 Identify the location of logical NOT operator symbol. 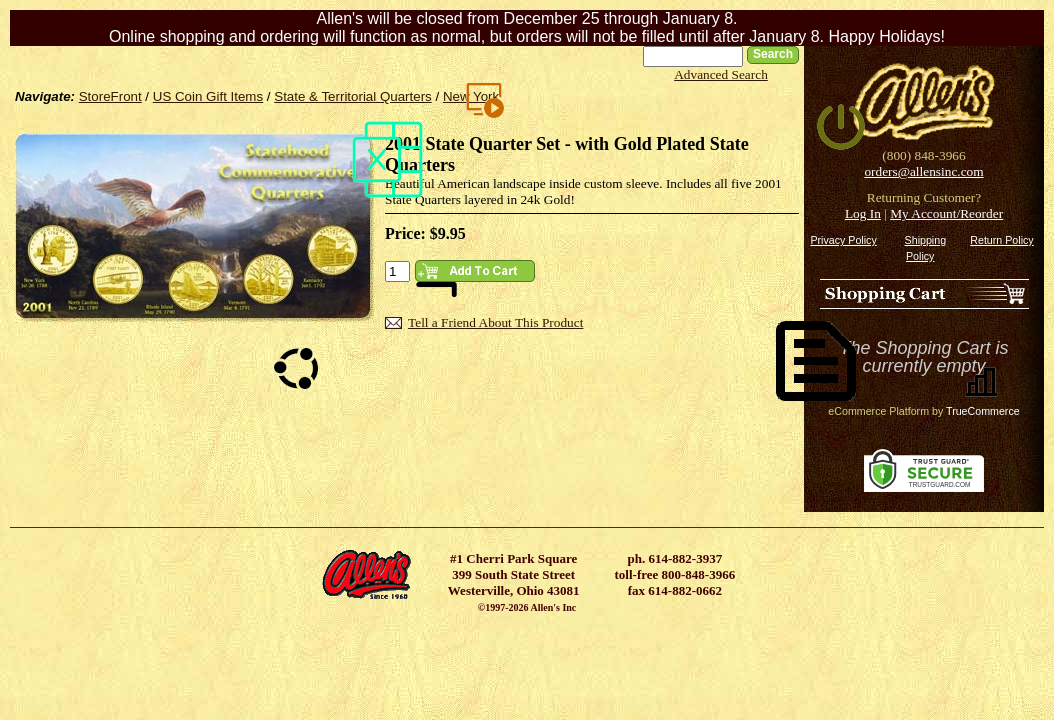
(436, 284).